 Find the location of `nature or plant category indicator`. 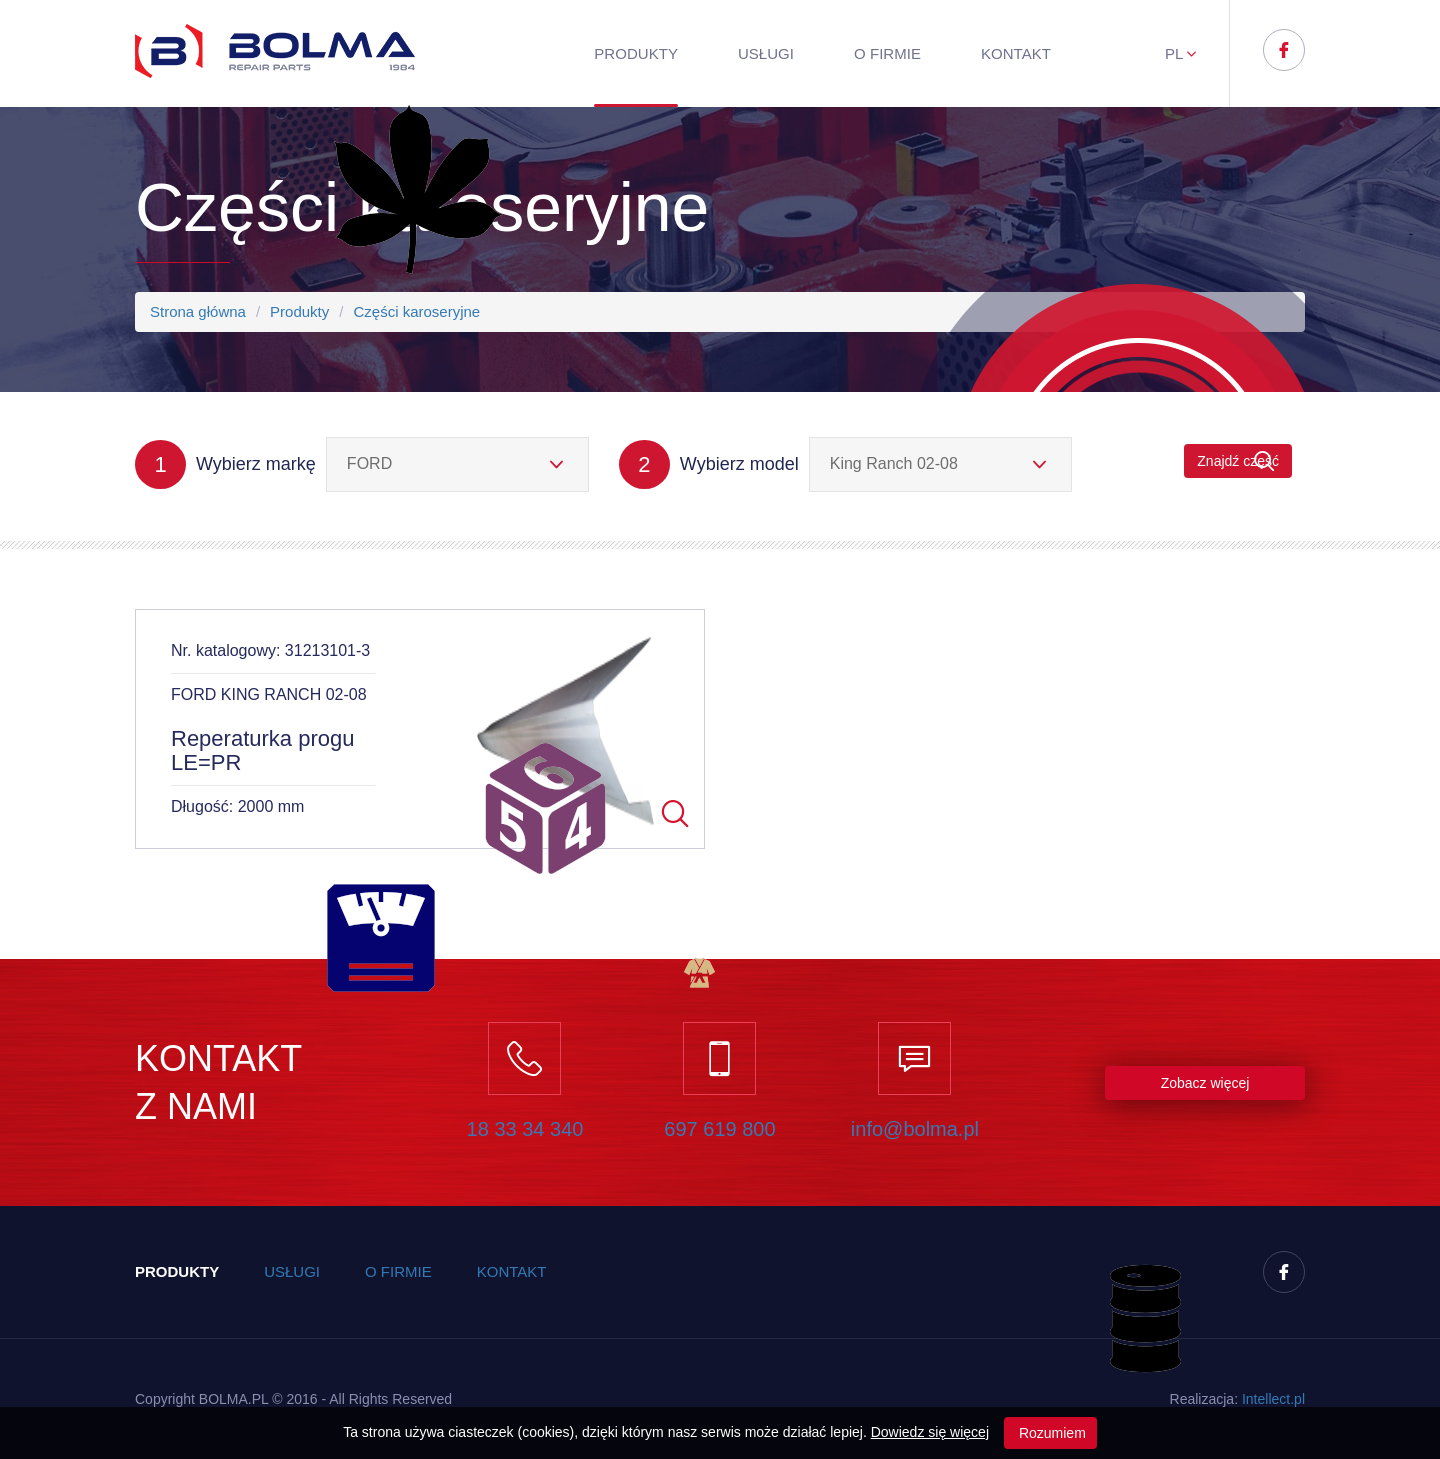

nature or plant category indicator is located at coordinates (418, 188).